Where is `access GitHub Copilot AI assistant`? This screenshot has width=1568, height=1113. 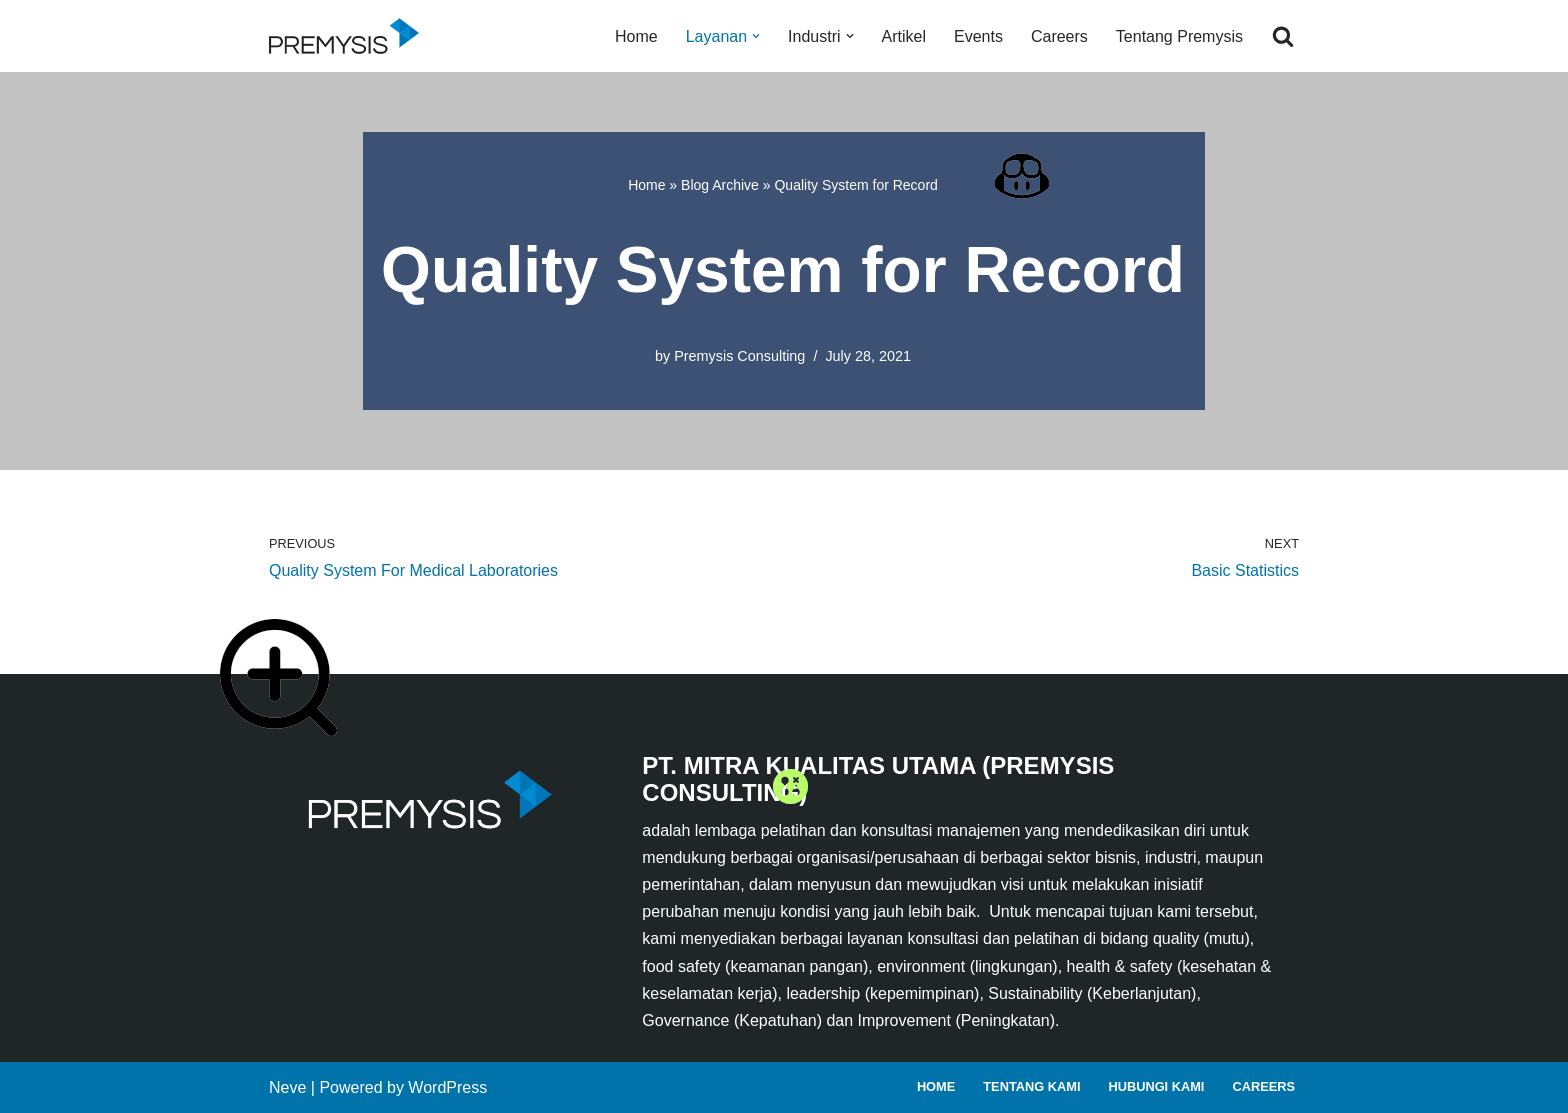 access GitHub Copilot AI assistant is located at coordinates (1022, 176).